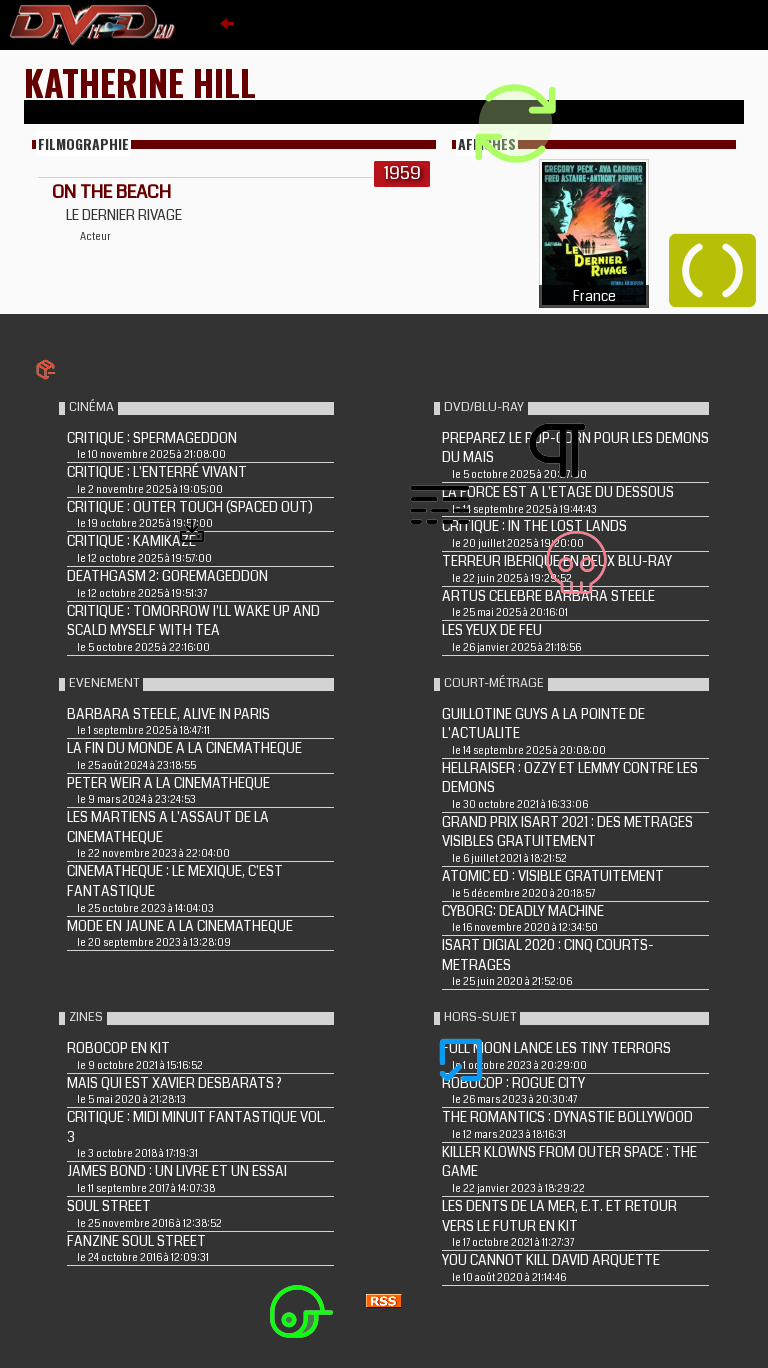 The image size is (768, 1368). I want to click on insert paragraph break in text editor, so click(558, 450).